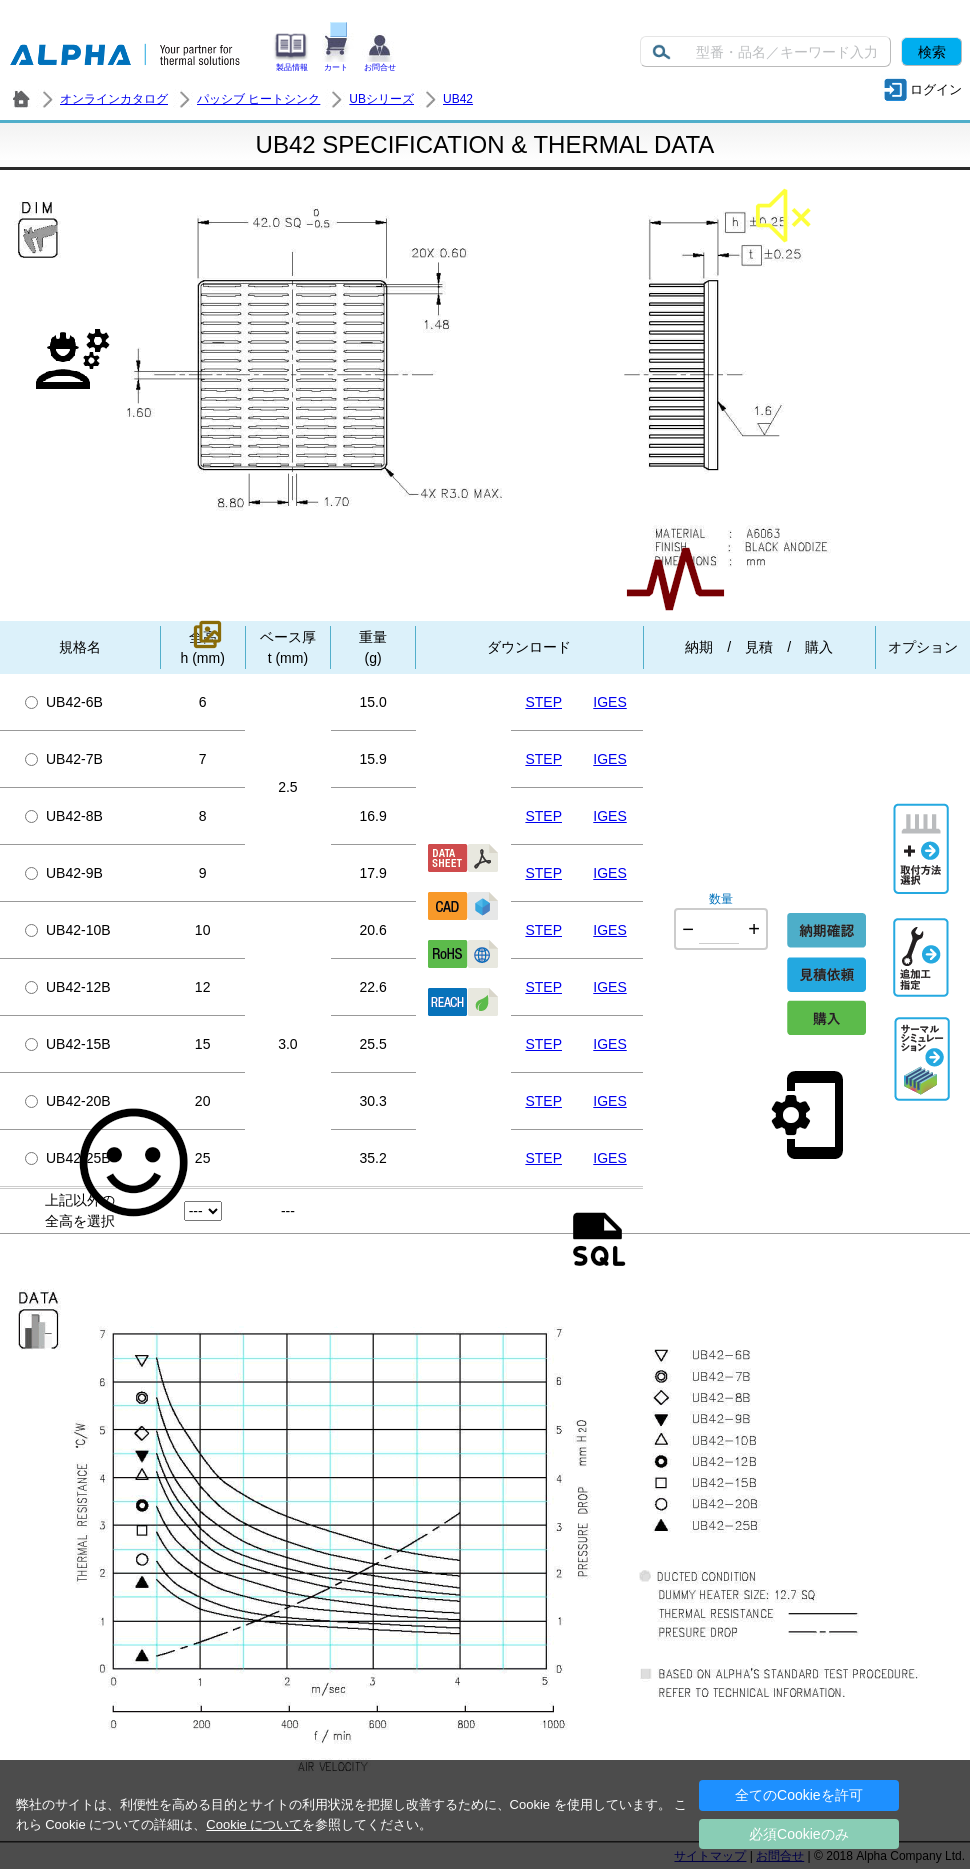 Image resolution: width=970 pixels, height=1869 pixels. Describe the element at coordinates (133, 1162) in the screenshot. I see `insert an emoji or emoticon` at that location.